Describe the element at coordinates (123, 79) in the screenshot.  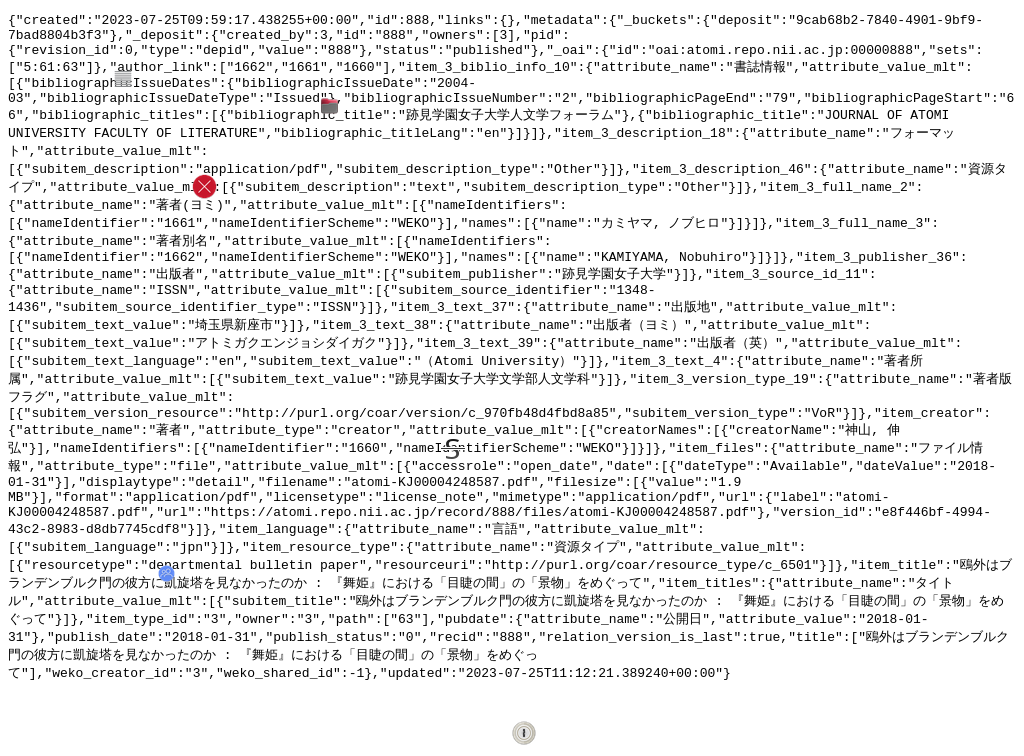
I see `justify text to fill the full width` at that location.